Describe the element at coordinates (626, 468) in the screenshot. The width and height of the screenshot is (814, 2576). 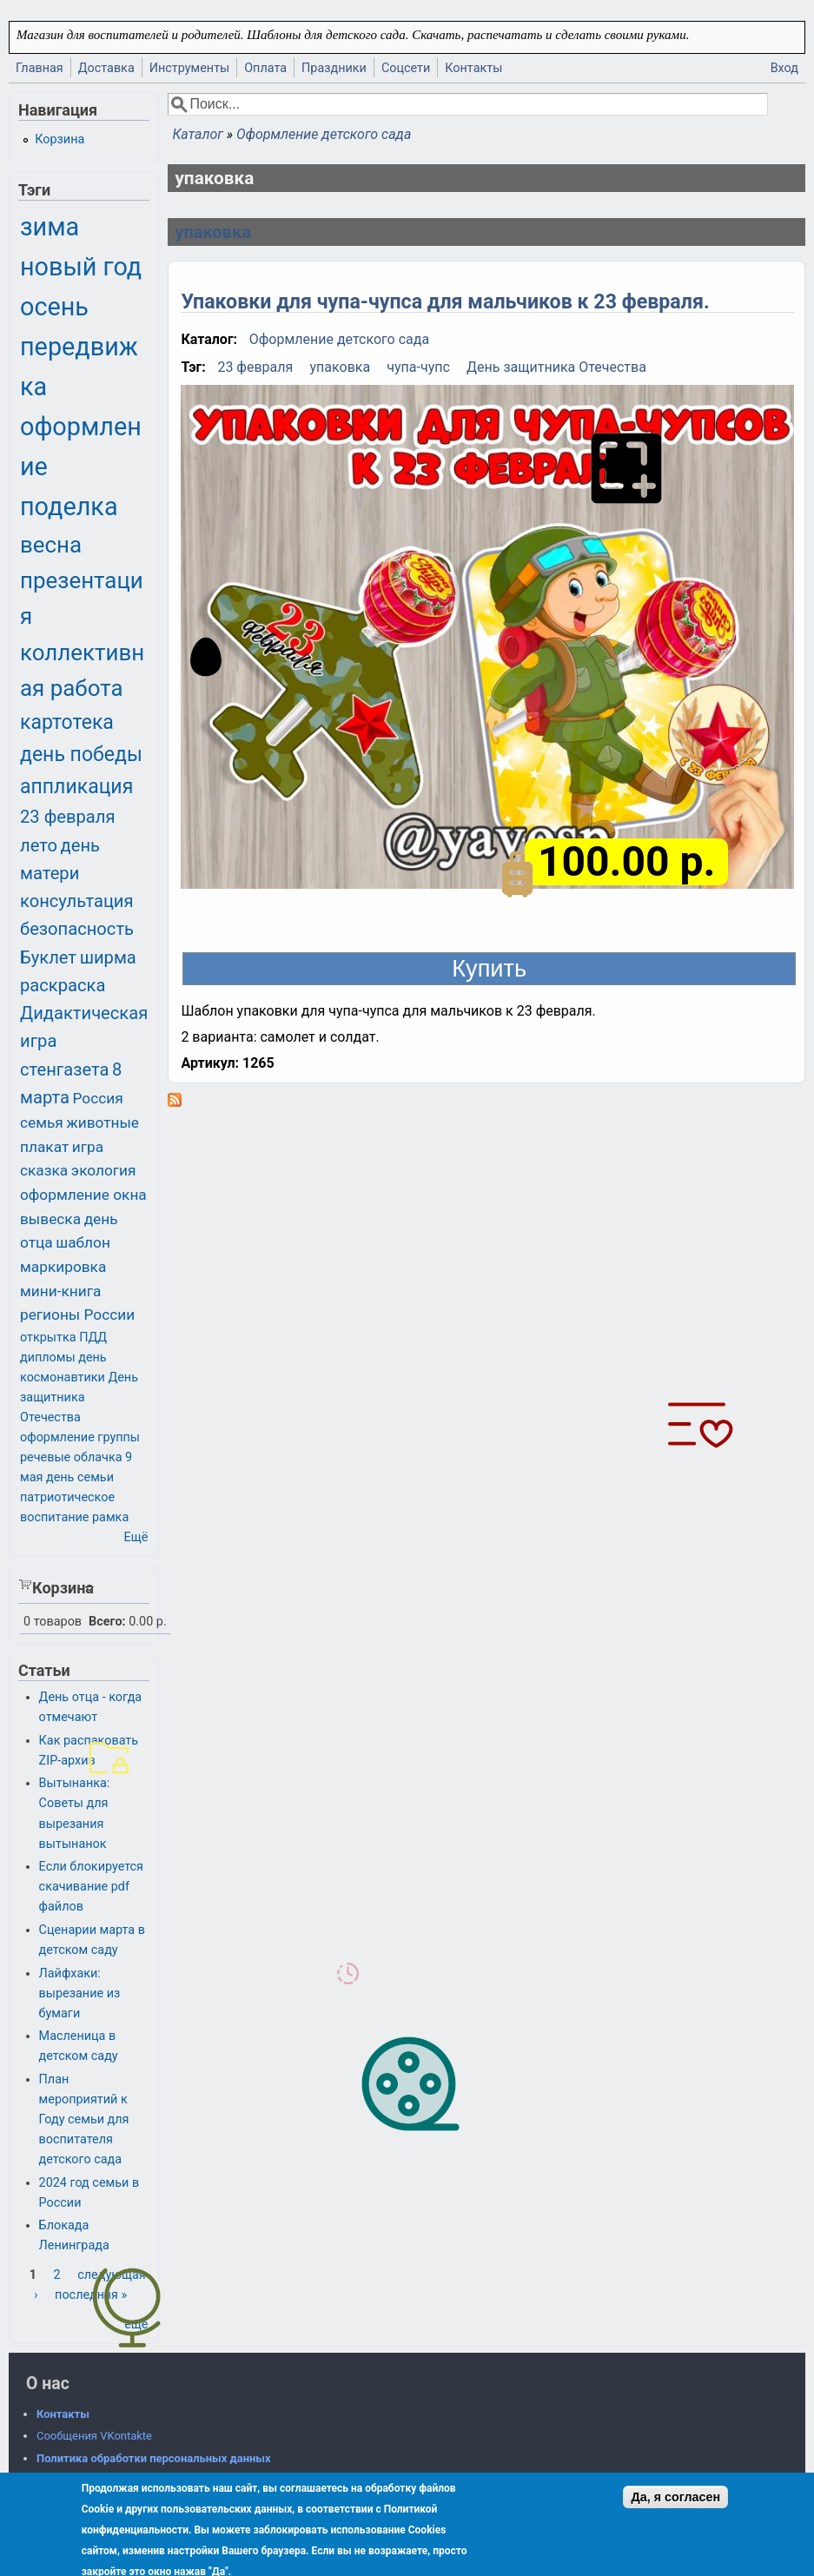
I see `add to current selection` at that location.